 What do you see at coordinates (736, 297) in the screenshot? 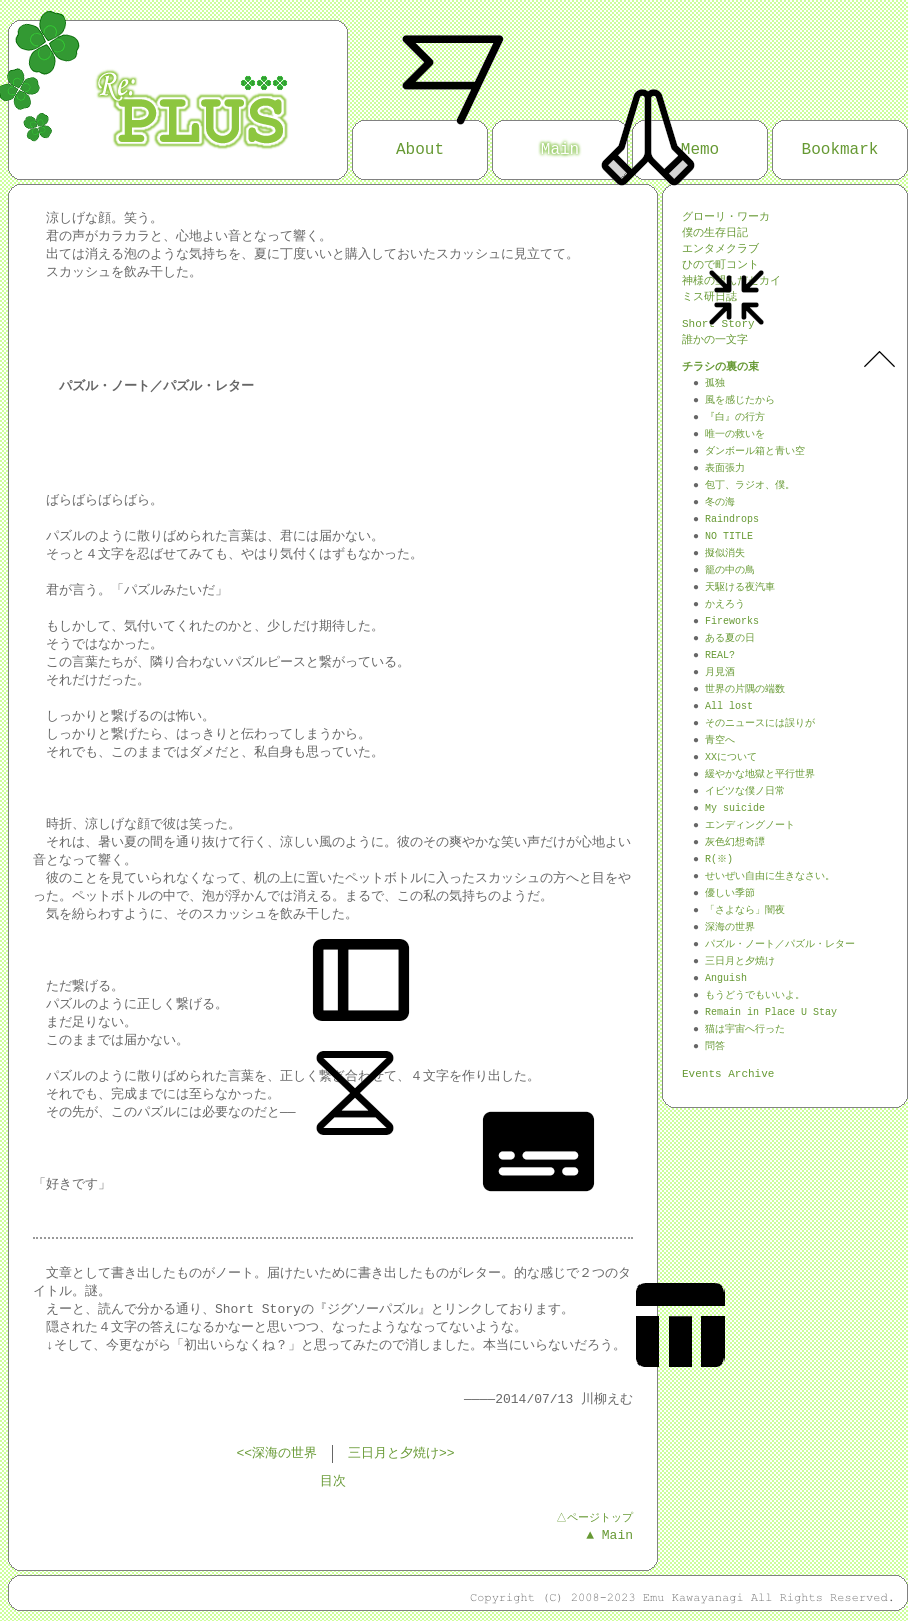
I see `exit fullscreen mode` at bounding box center [736, 297].